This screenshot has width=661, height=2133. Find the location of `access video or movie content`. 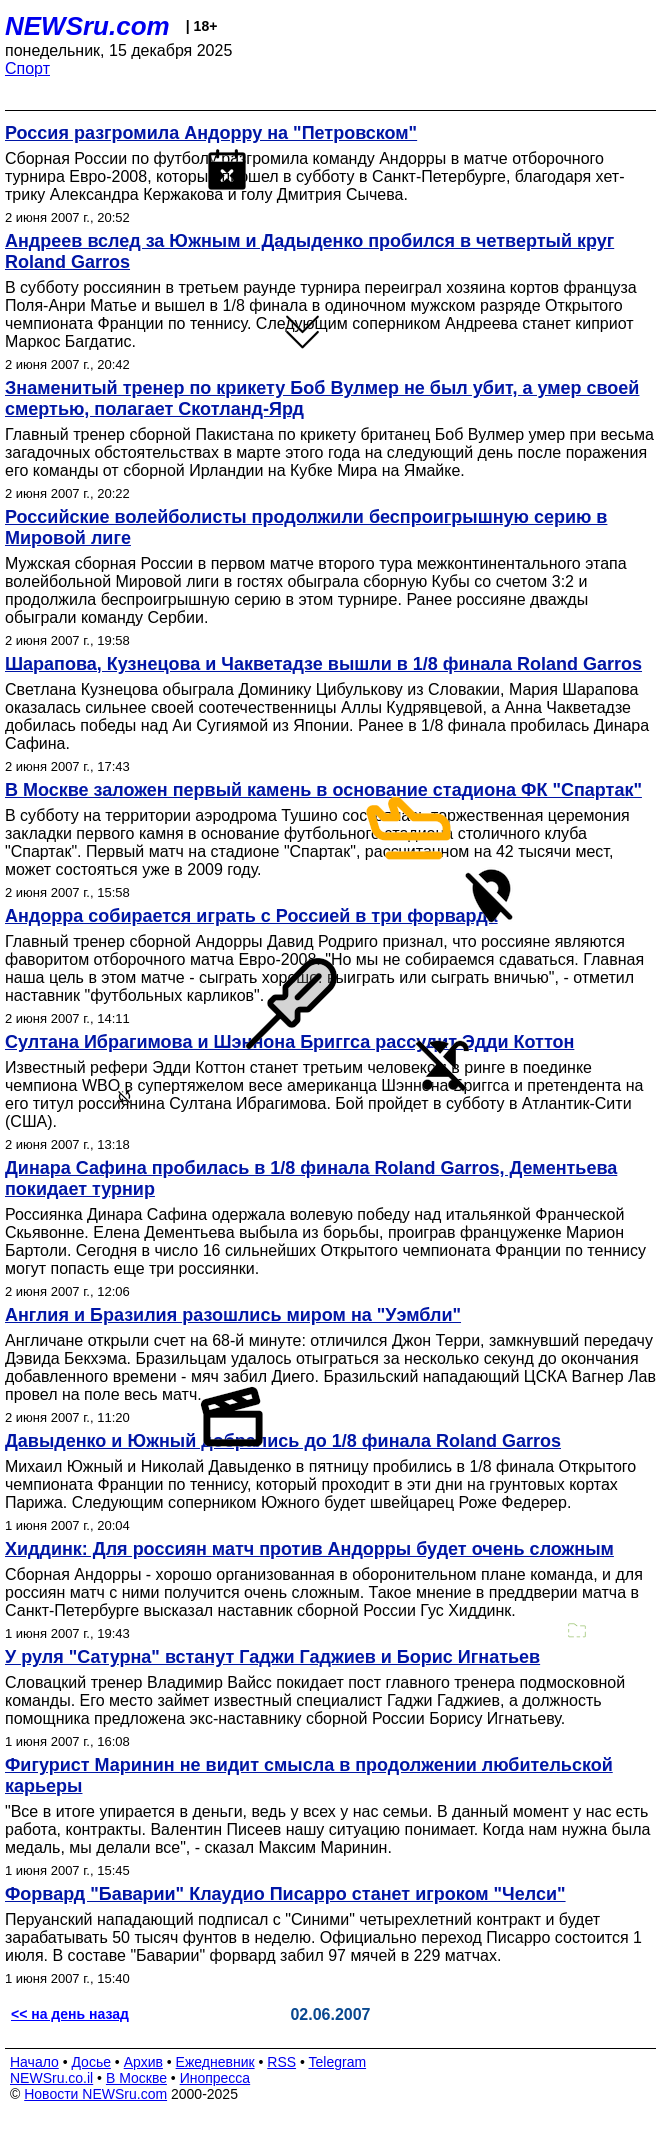

access video or movie content is located at coordinates (233, 1419).